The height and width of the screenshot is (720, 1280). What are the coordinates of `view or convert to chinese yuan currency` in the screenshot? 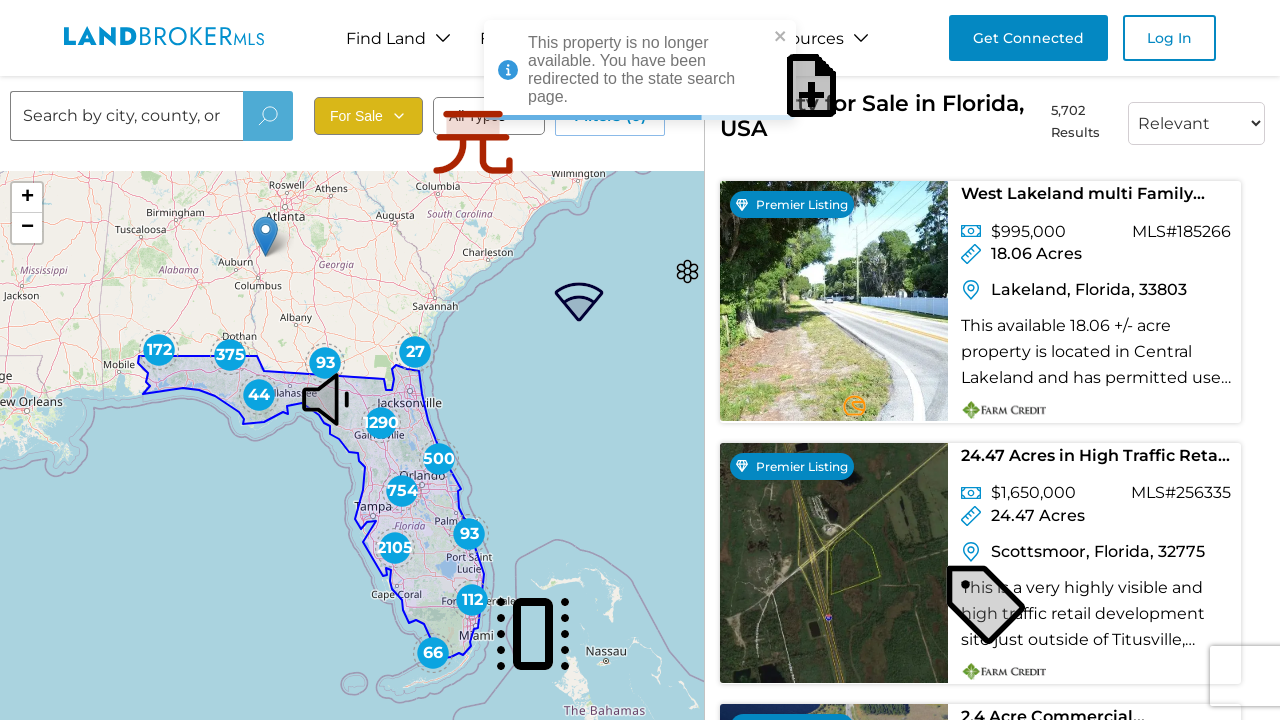 It's located at (473, 144).